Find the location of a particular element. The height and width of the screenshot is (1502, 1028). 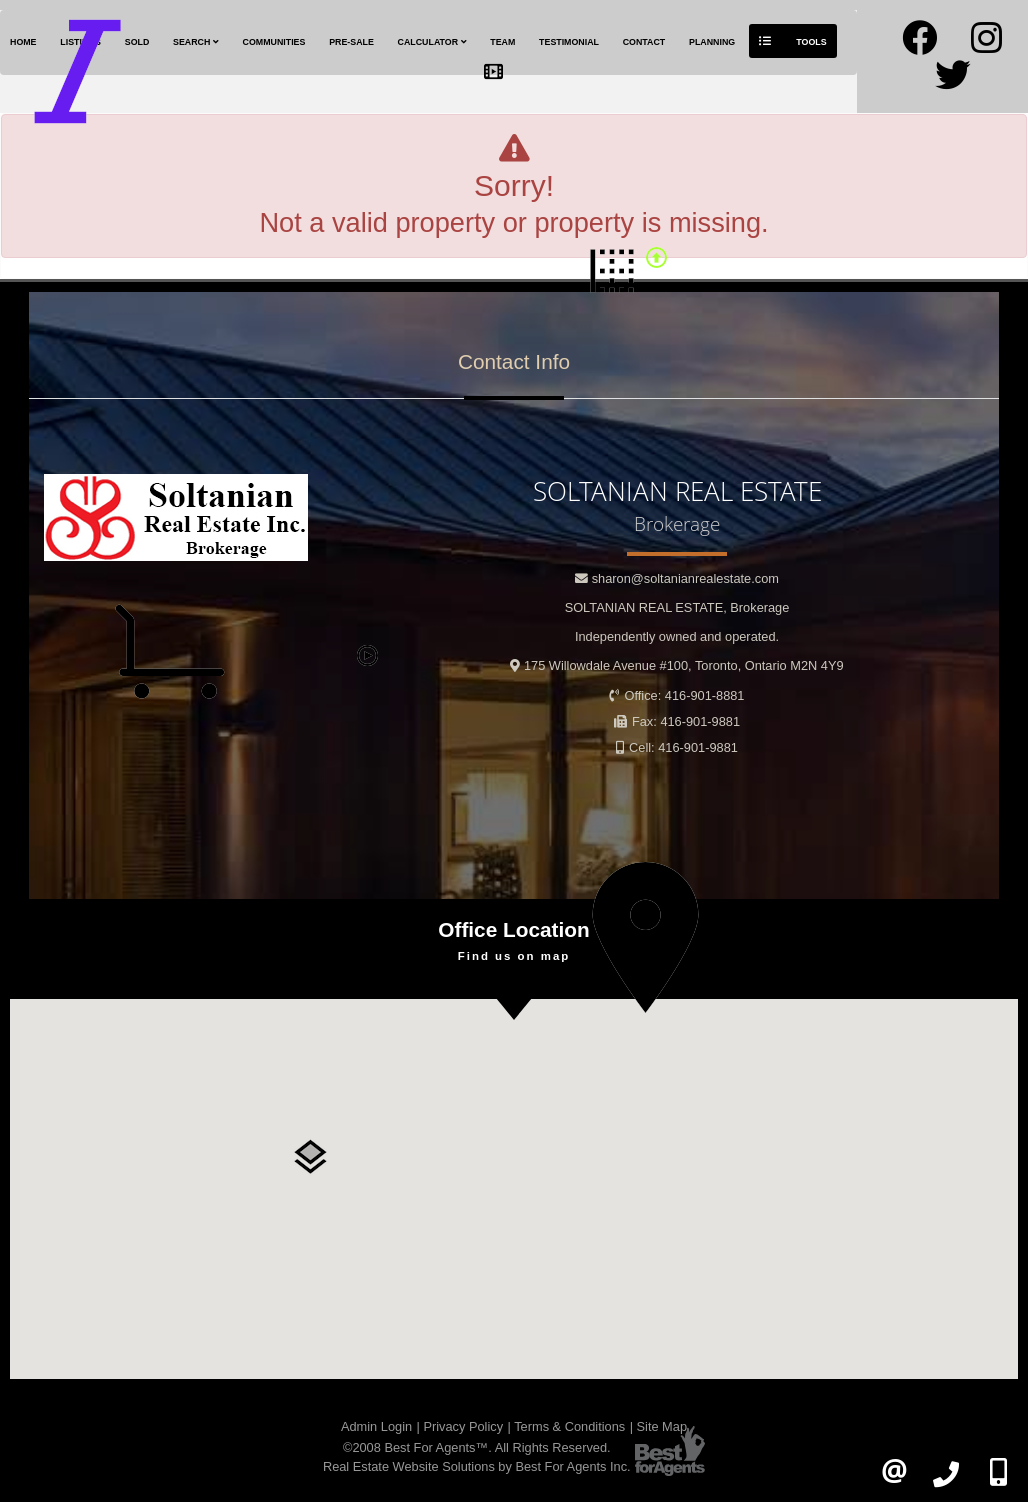

view shopping cart is located at coordinates (168, 646).